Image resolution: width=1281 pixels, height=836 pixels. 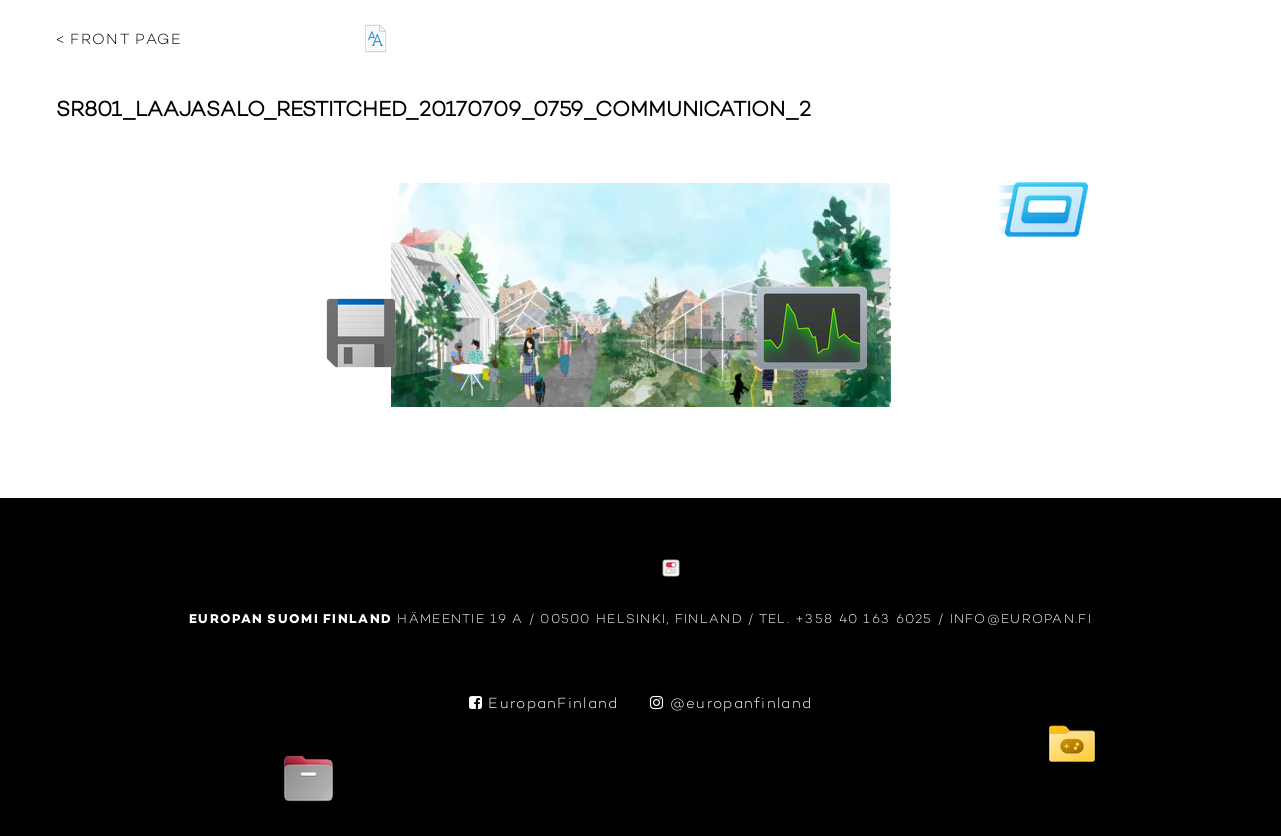 What do you see at coordinates (1072, 745) in the screenshot?
I see `open your games folder` at bounding box center [1072, 745].